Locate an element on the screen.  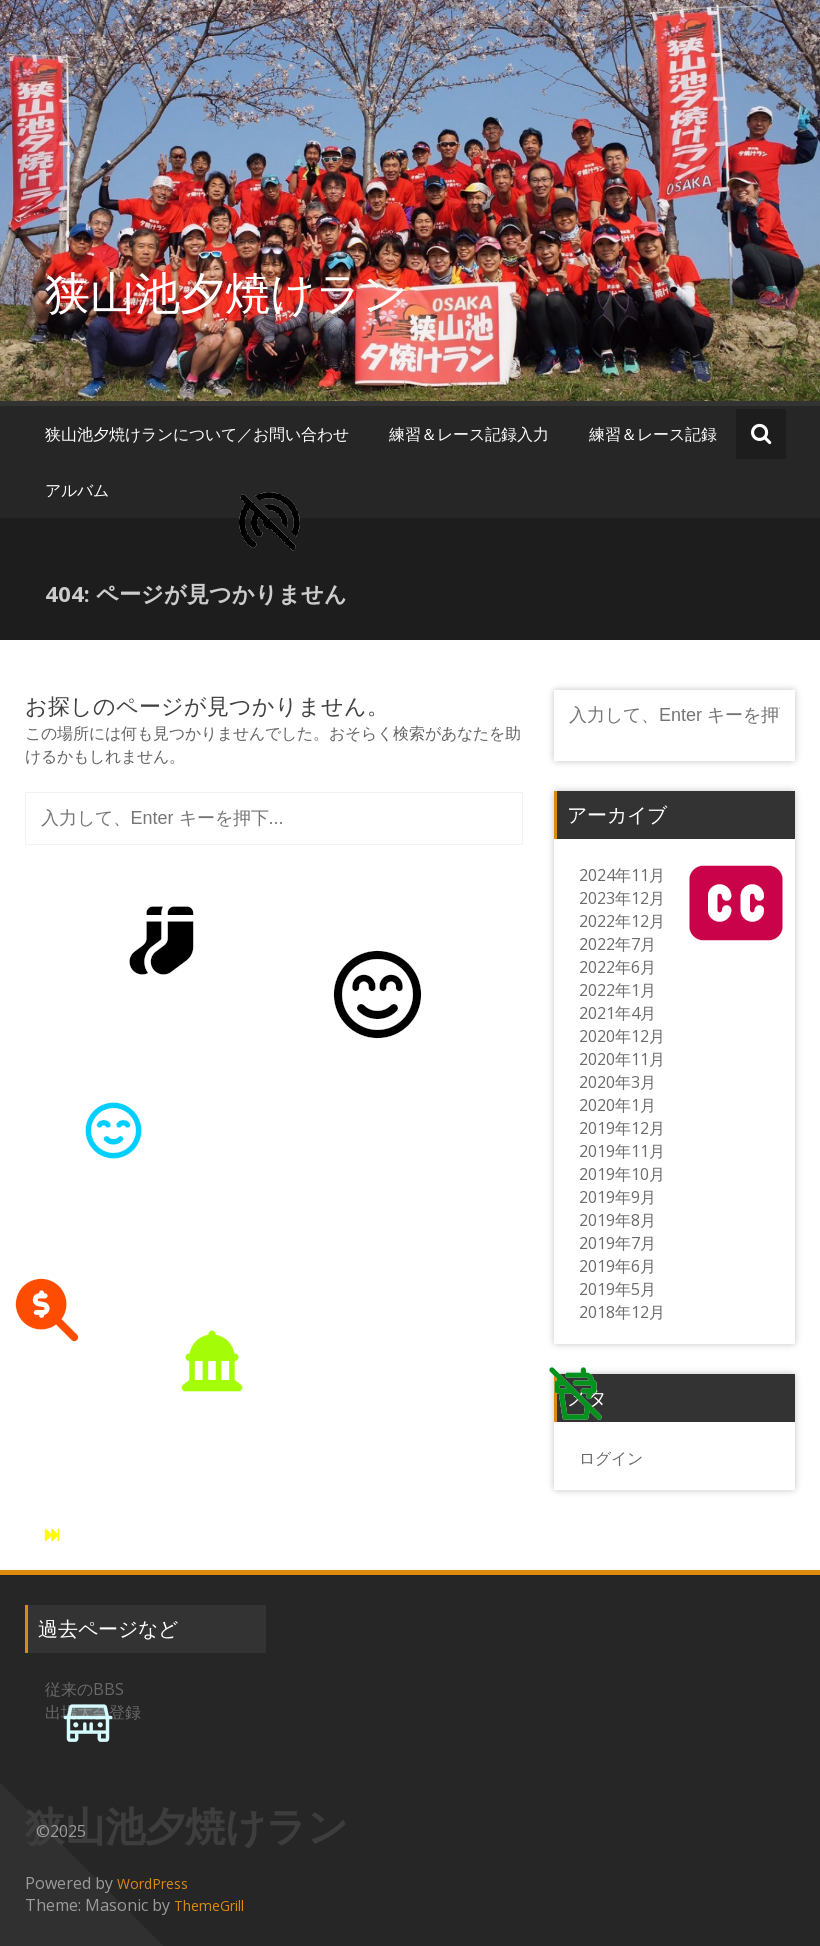
select off-road or adventure vehicle type is located at coordinates (88, 1724).